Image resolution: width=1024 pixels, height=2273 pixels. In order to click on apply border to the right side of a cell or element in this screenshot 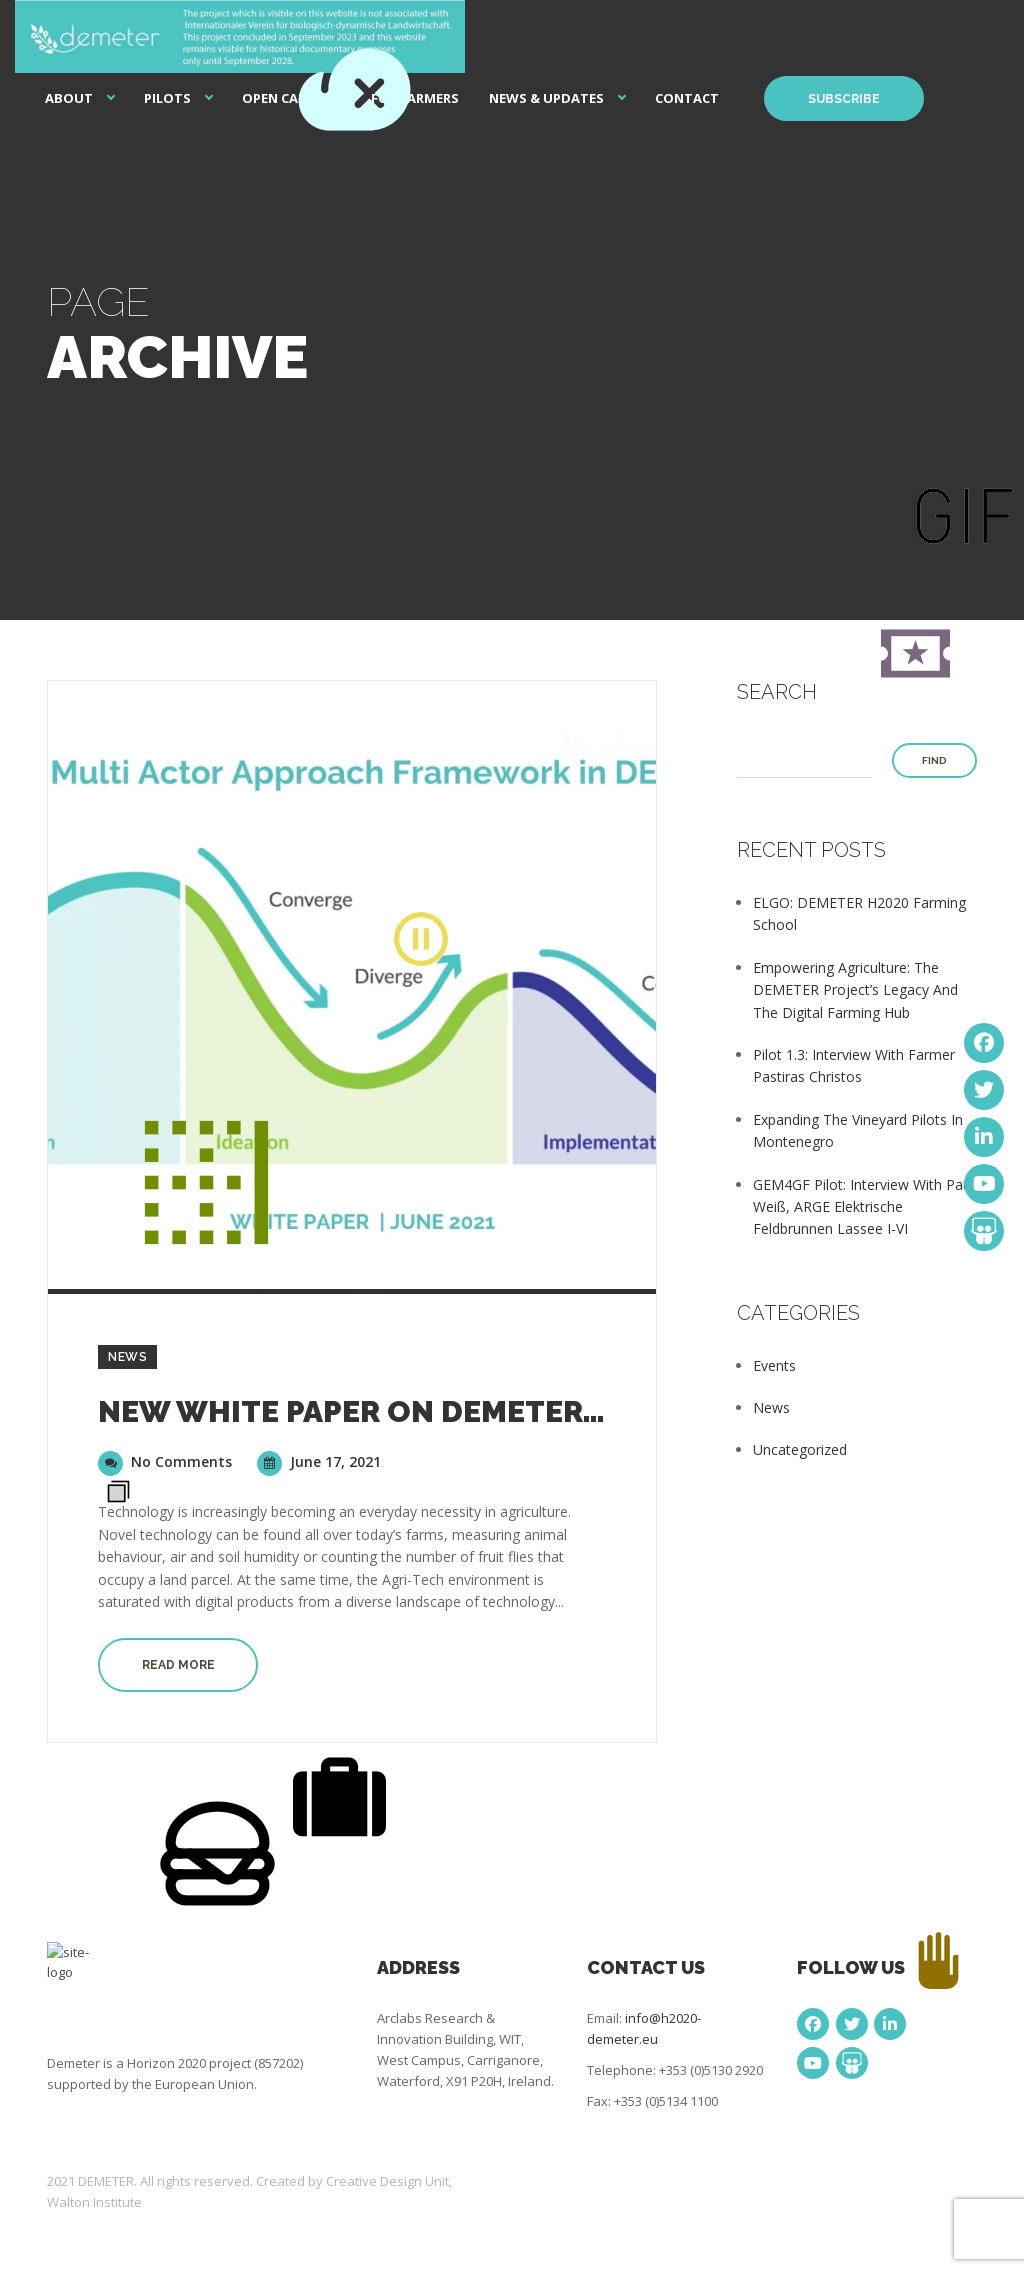, I will do `click(206, 1182)`.